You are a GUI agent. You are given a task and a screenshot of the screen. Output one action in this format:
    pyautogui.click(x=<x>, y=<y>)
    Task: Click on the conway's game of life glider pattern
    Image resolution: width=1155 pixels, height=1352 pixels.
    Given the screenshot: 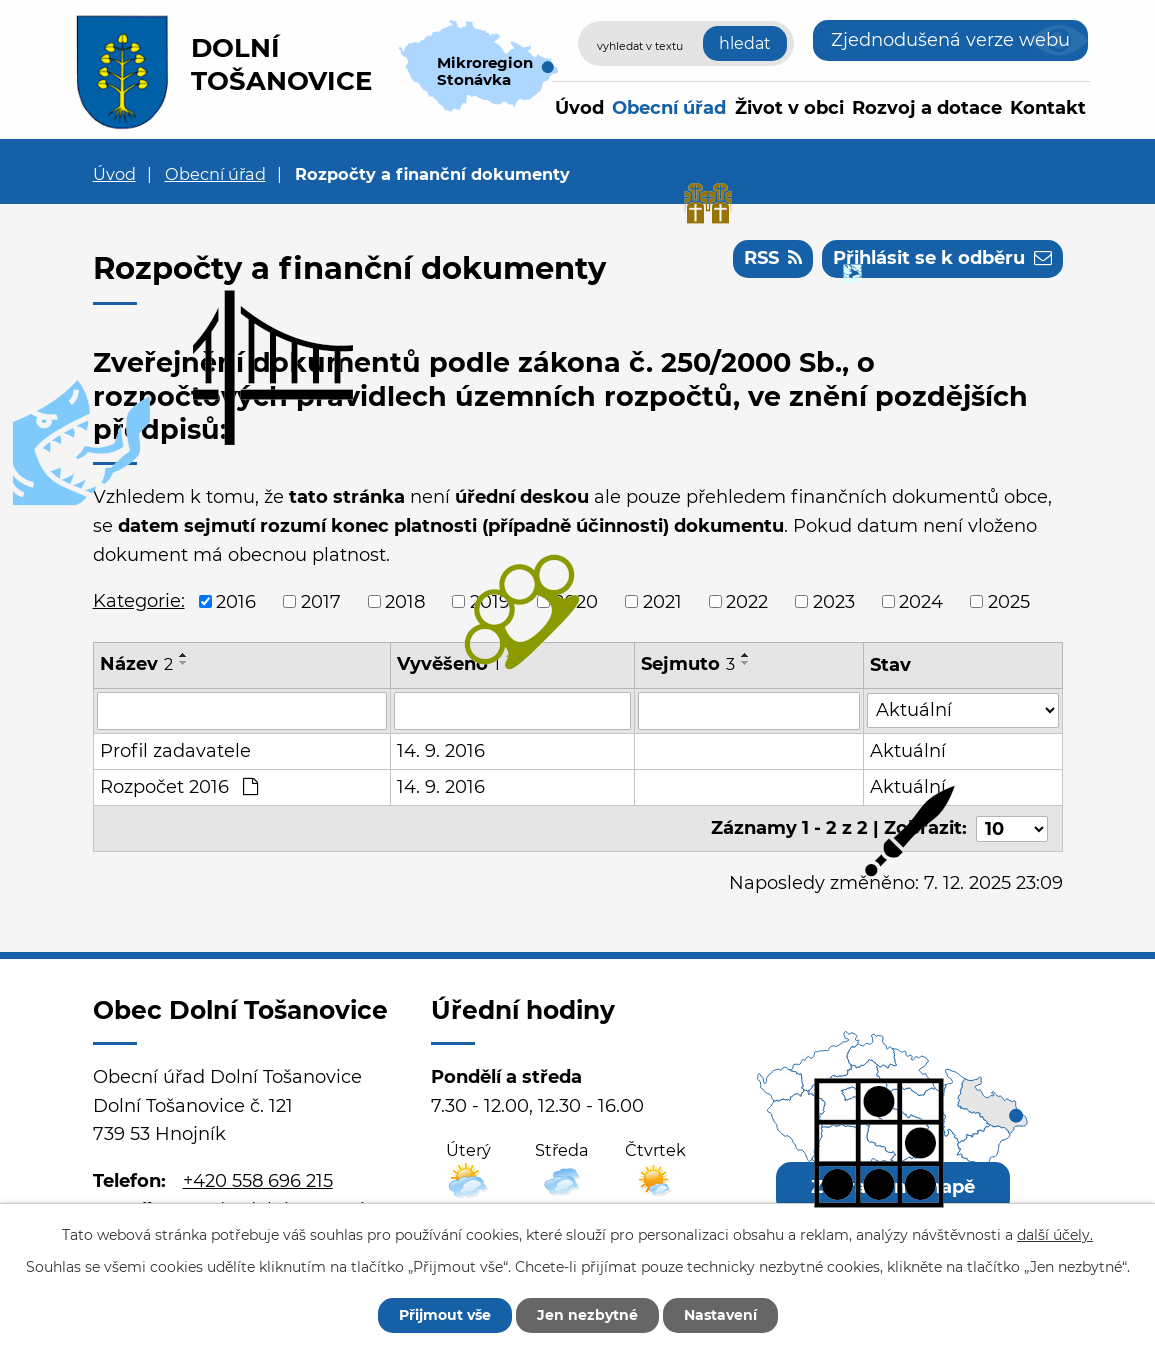 What is the action you would take?
    pyautogui.click(x=879, y=1143)
    